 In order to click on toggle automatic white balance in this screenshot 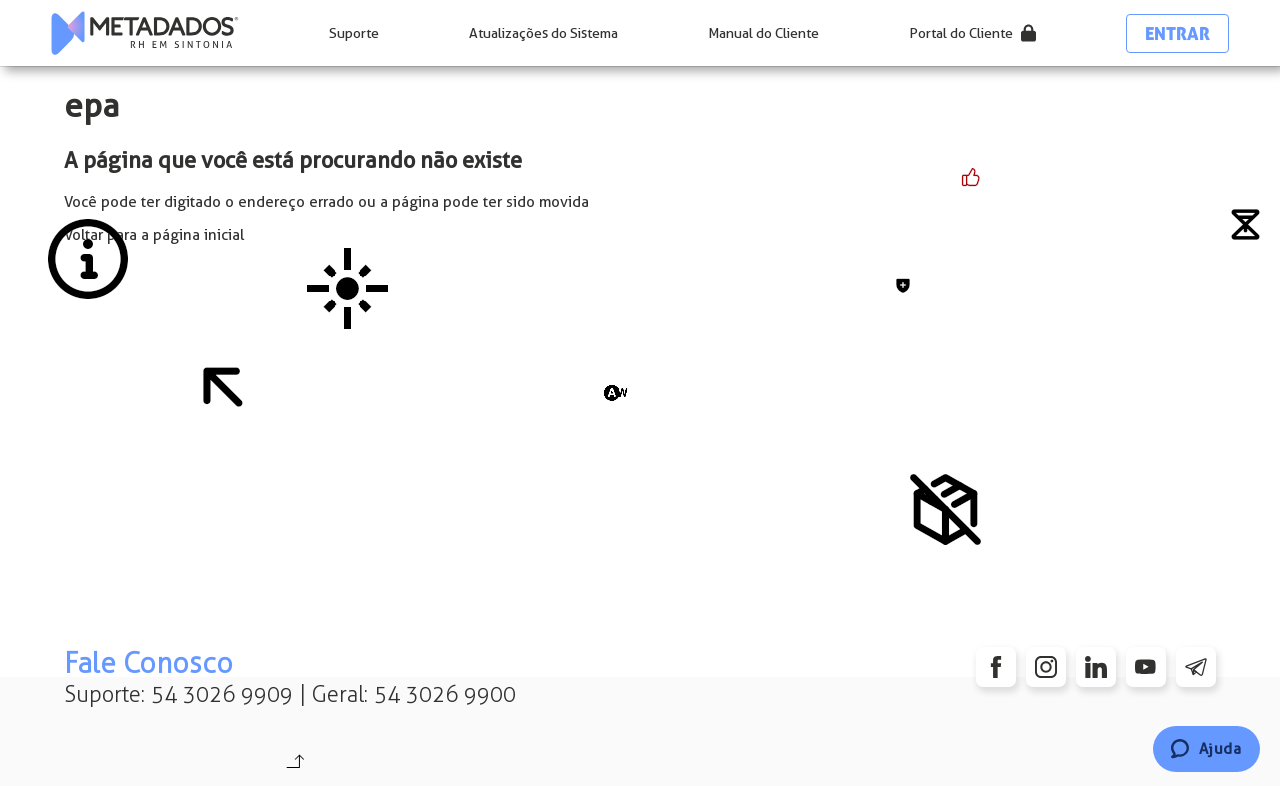, I will do `click(616, 393)`.